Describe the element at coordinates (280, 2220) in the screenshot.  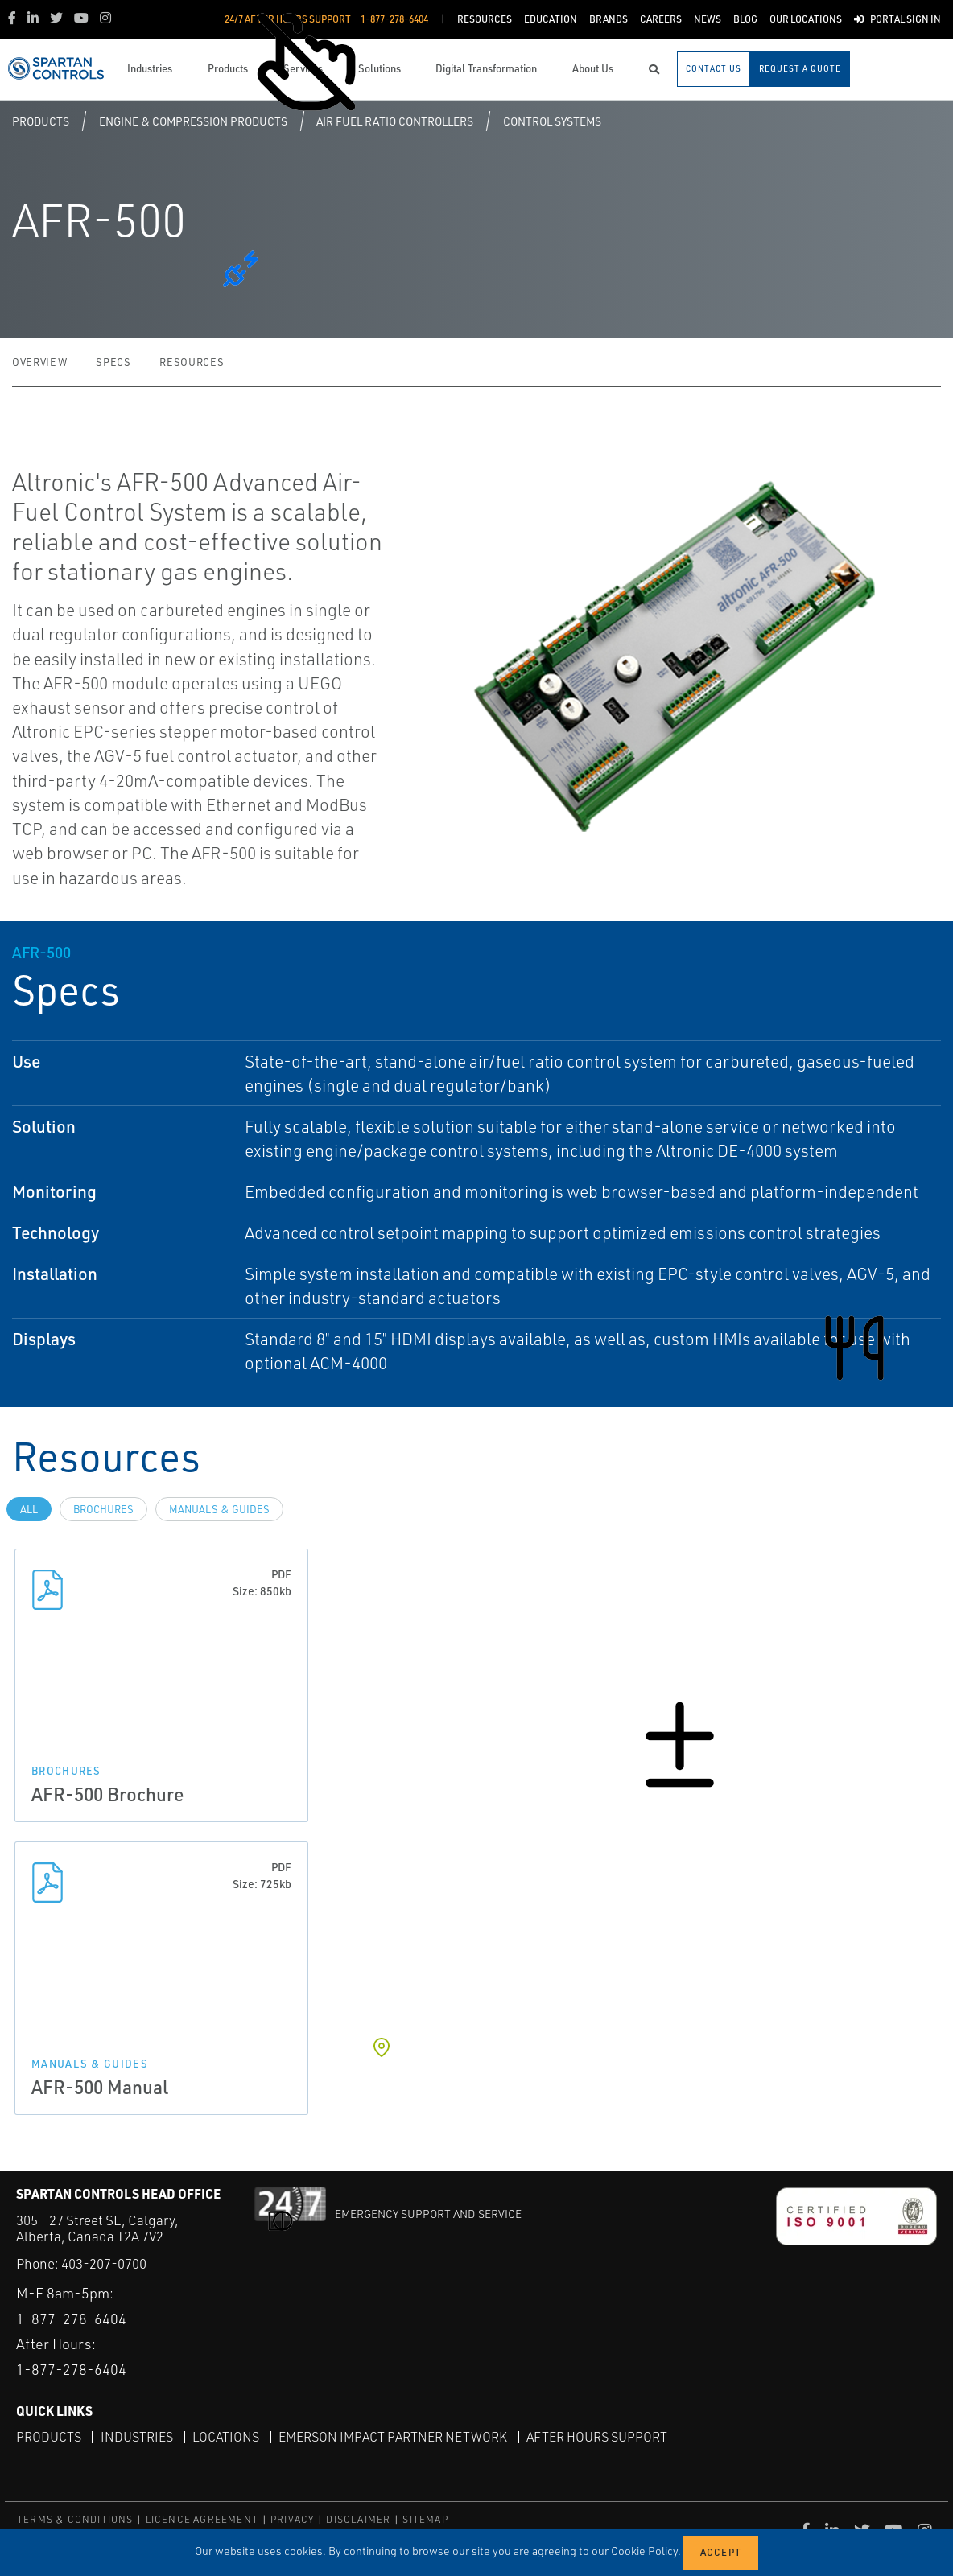
I see `toggle between rectangular and circular view modes` at that location.